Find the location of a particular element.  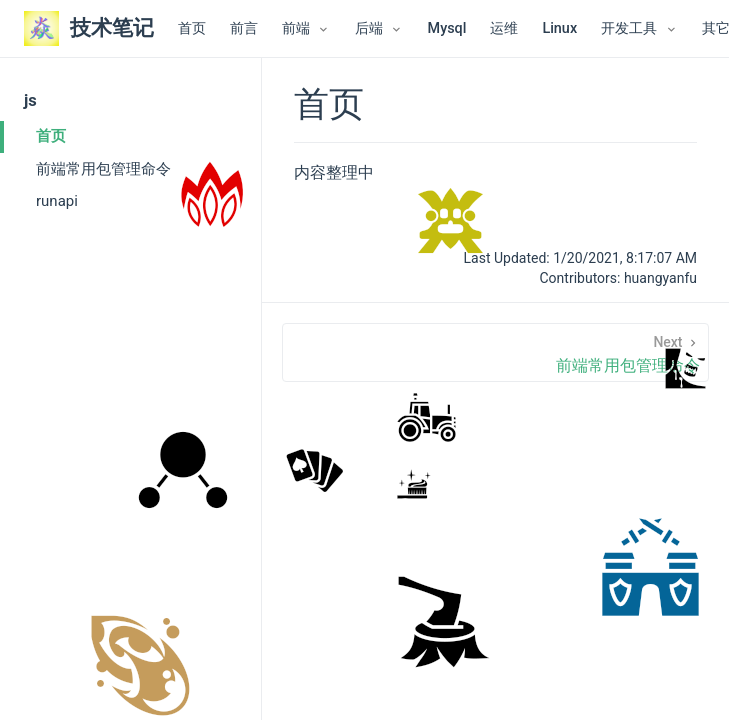

cast a water-based spell or ability is located at coordinates (140, 665).